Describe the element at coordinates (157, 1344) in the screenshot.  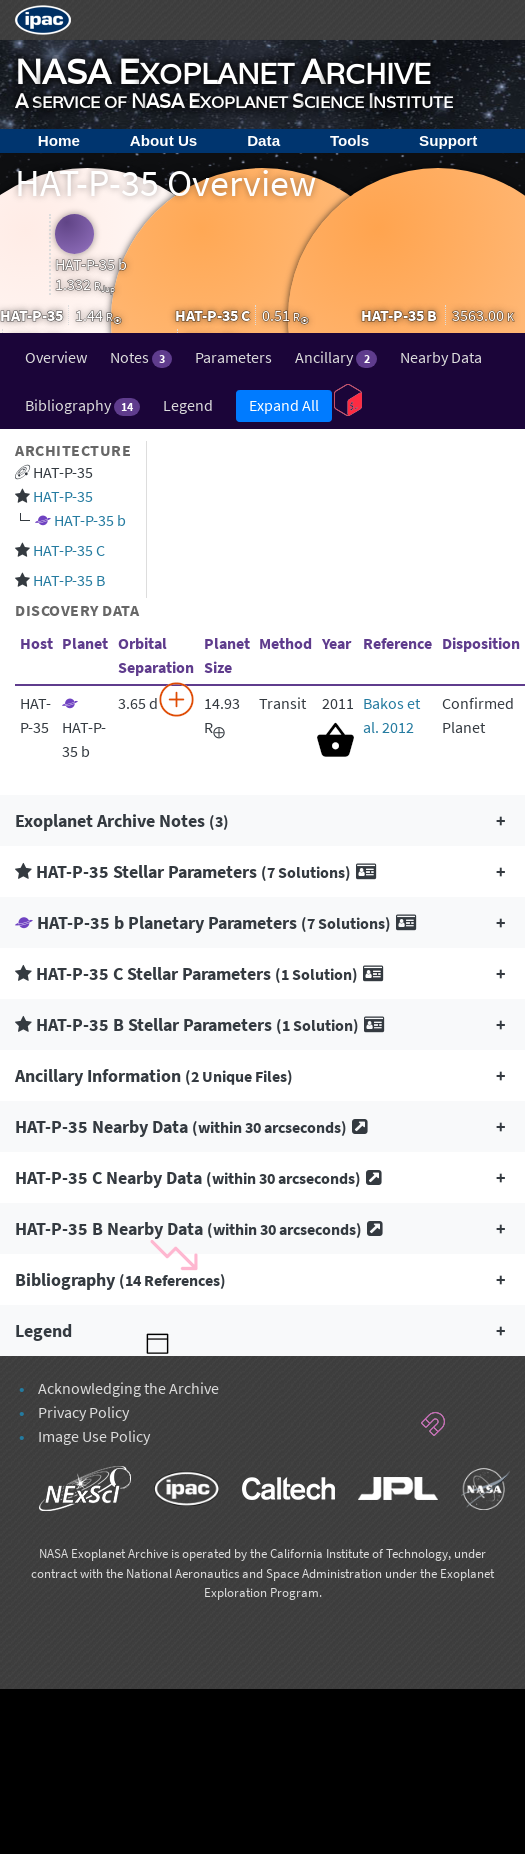
I see `open in browser window` at that location.